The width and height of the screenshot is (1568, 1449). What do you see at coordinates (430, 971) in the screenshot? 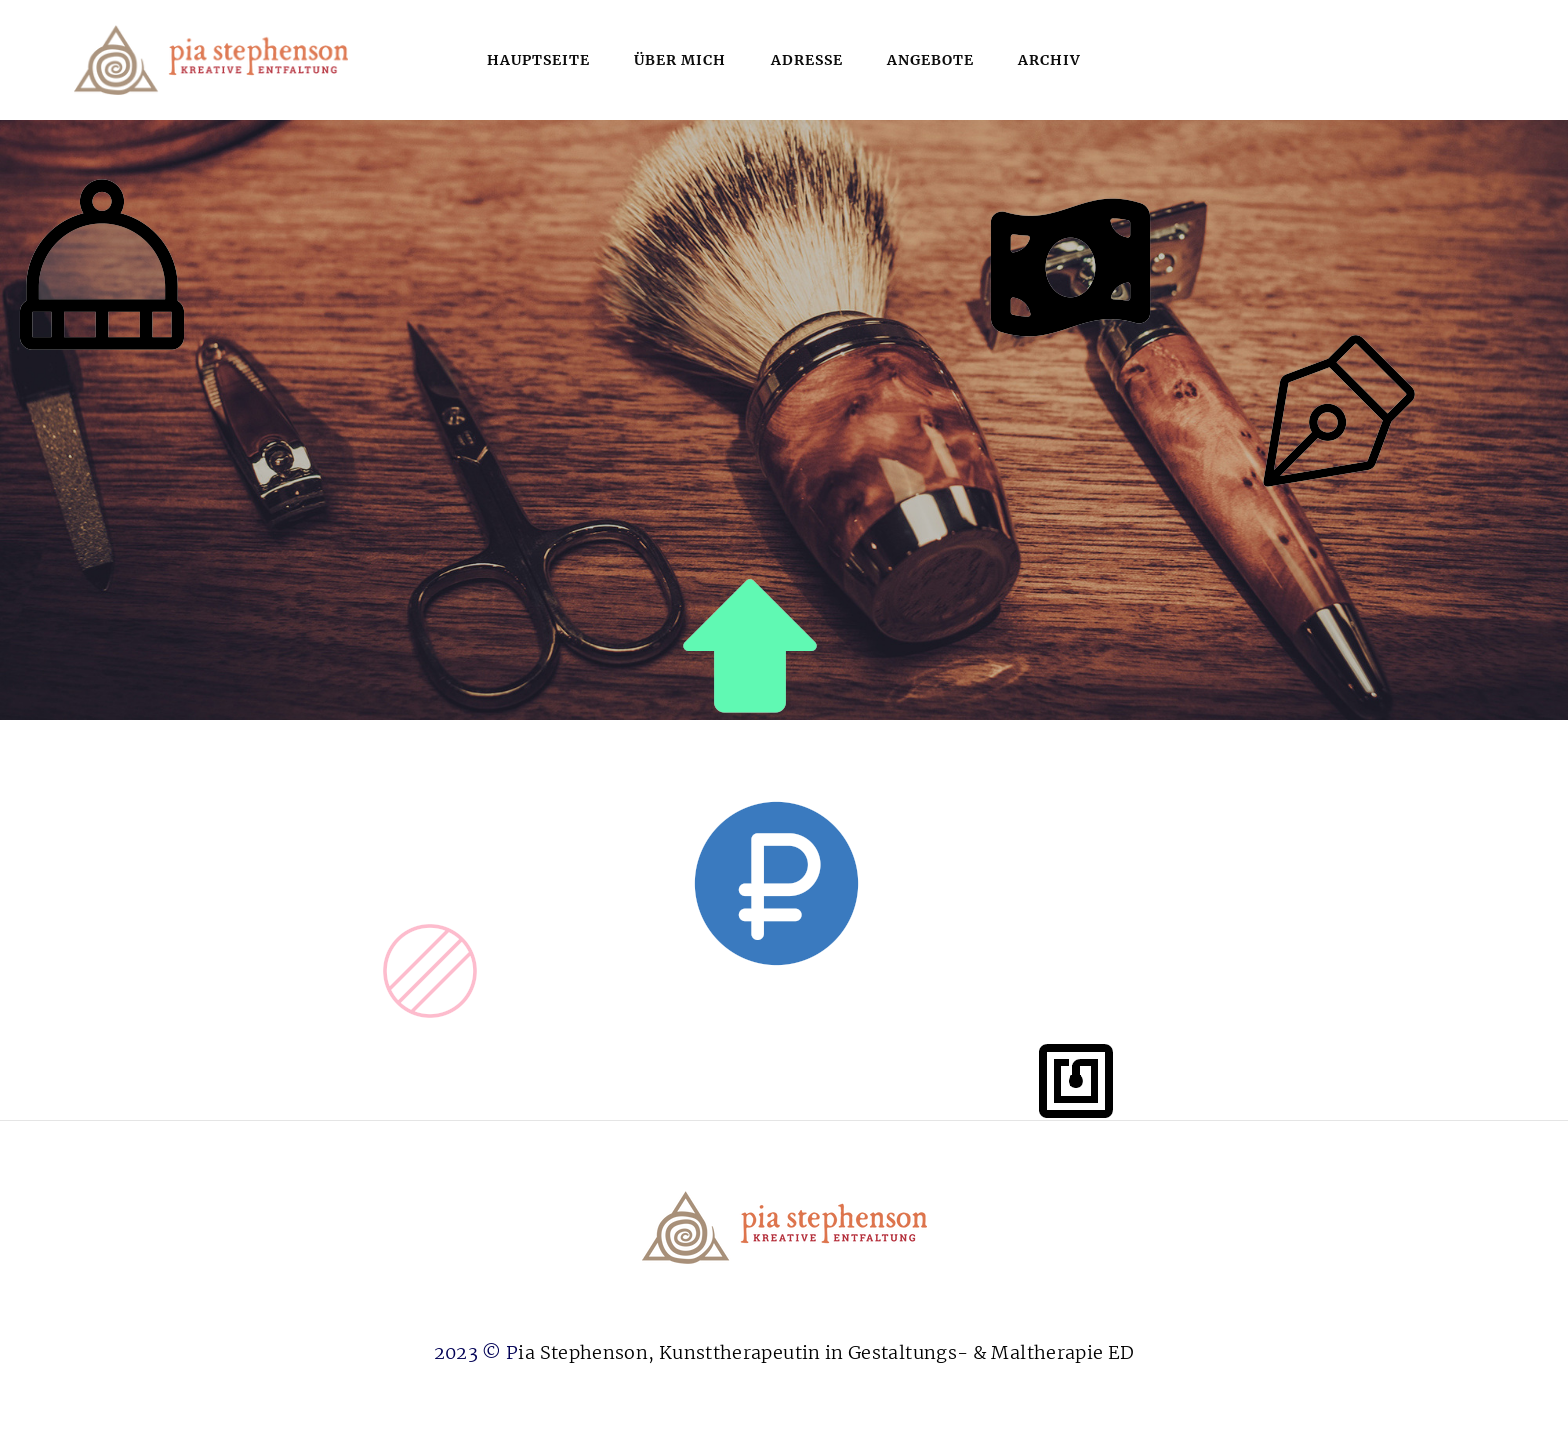
I see `access boules or pétanque game` at bounding box center [430, 971].